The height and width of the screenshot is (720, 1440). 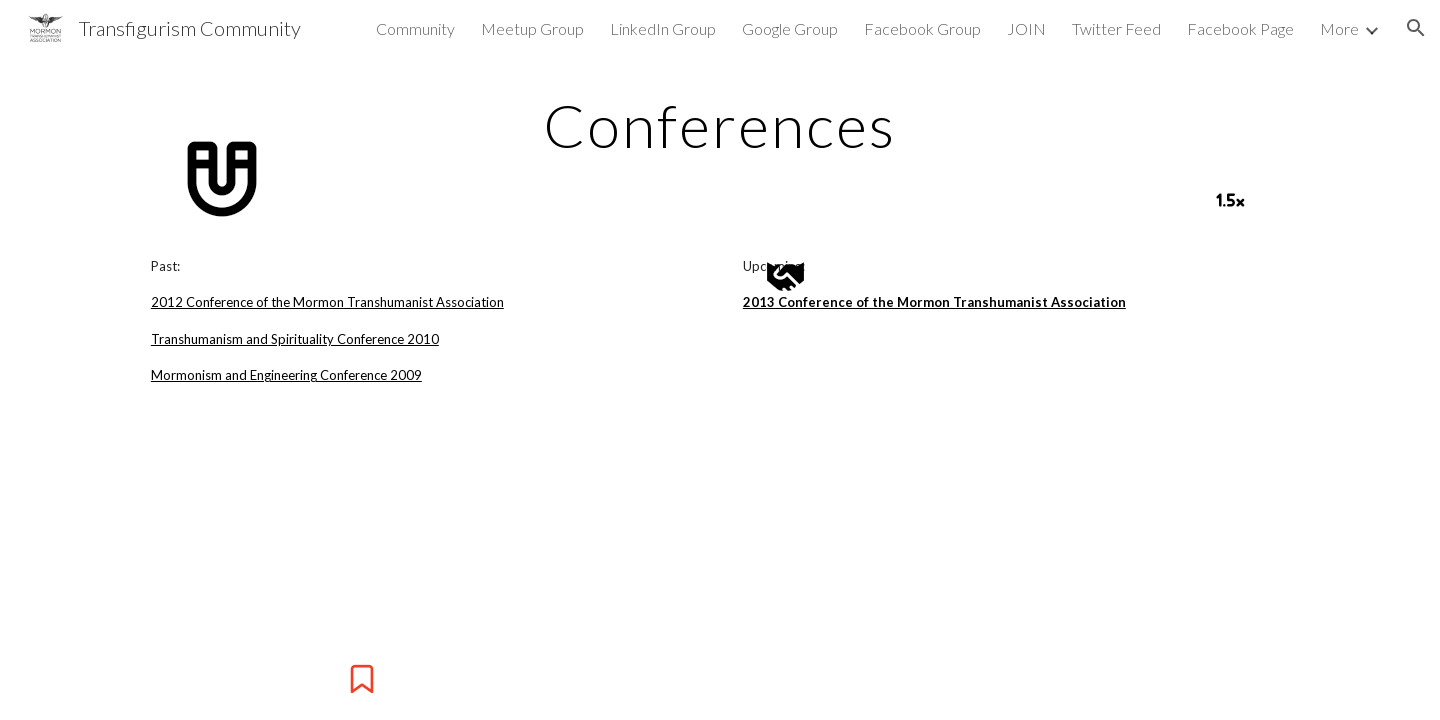 I want to click on initiate a partnership or collaboration, so click(x=785, y=276).